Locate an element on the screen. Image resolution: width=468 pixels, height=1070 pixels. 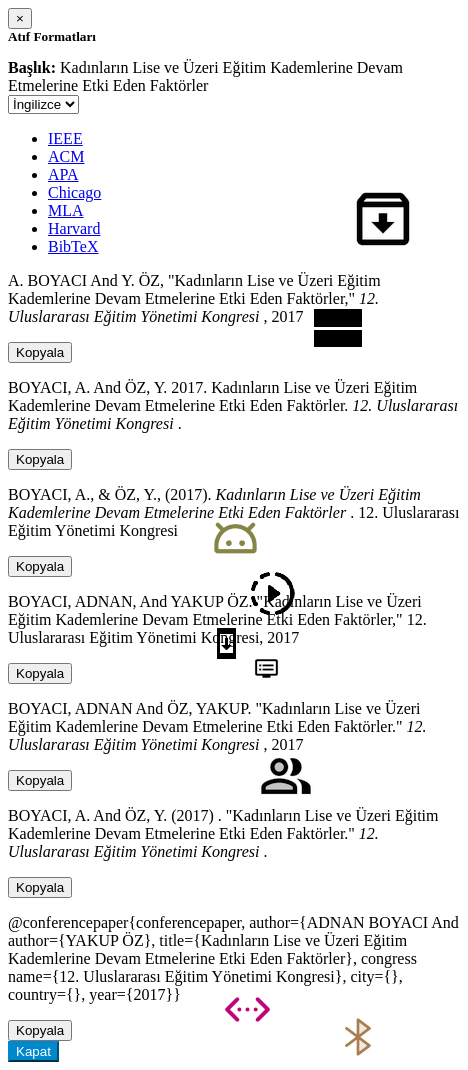
toggle bluetooth connectivity on or off is located at coordinates (358, 1037).